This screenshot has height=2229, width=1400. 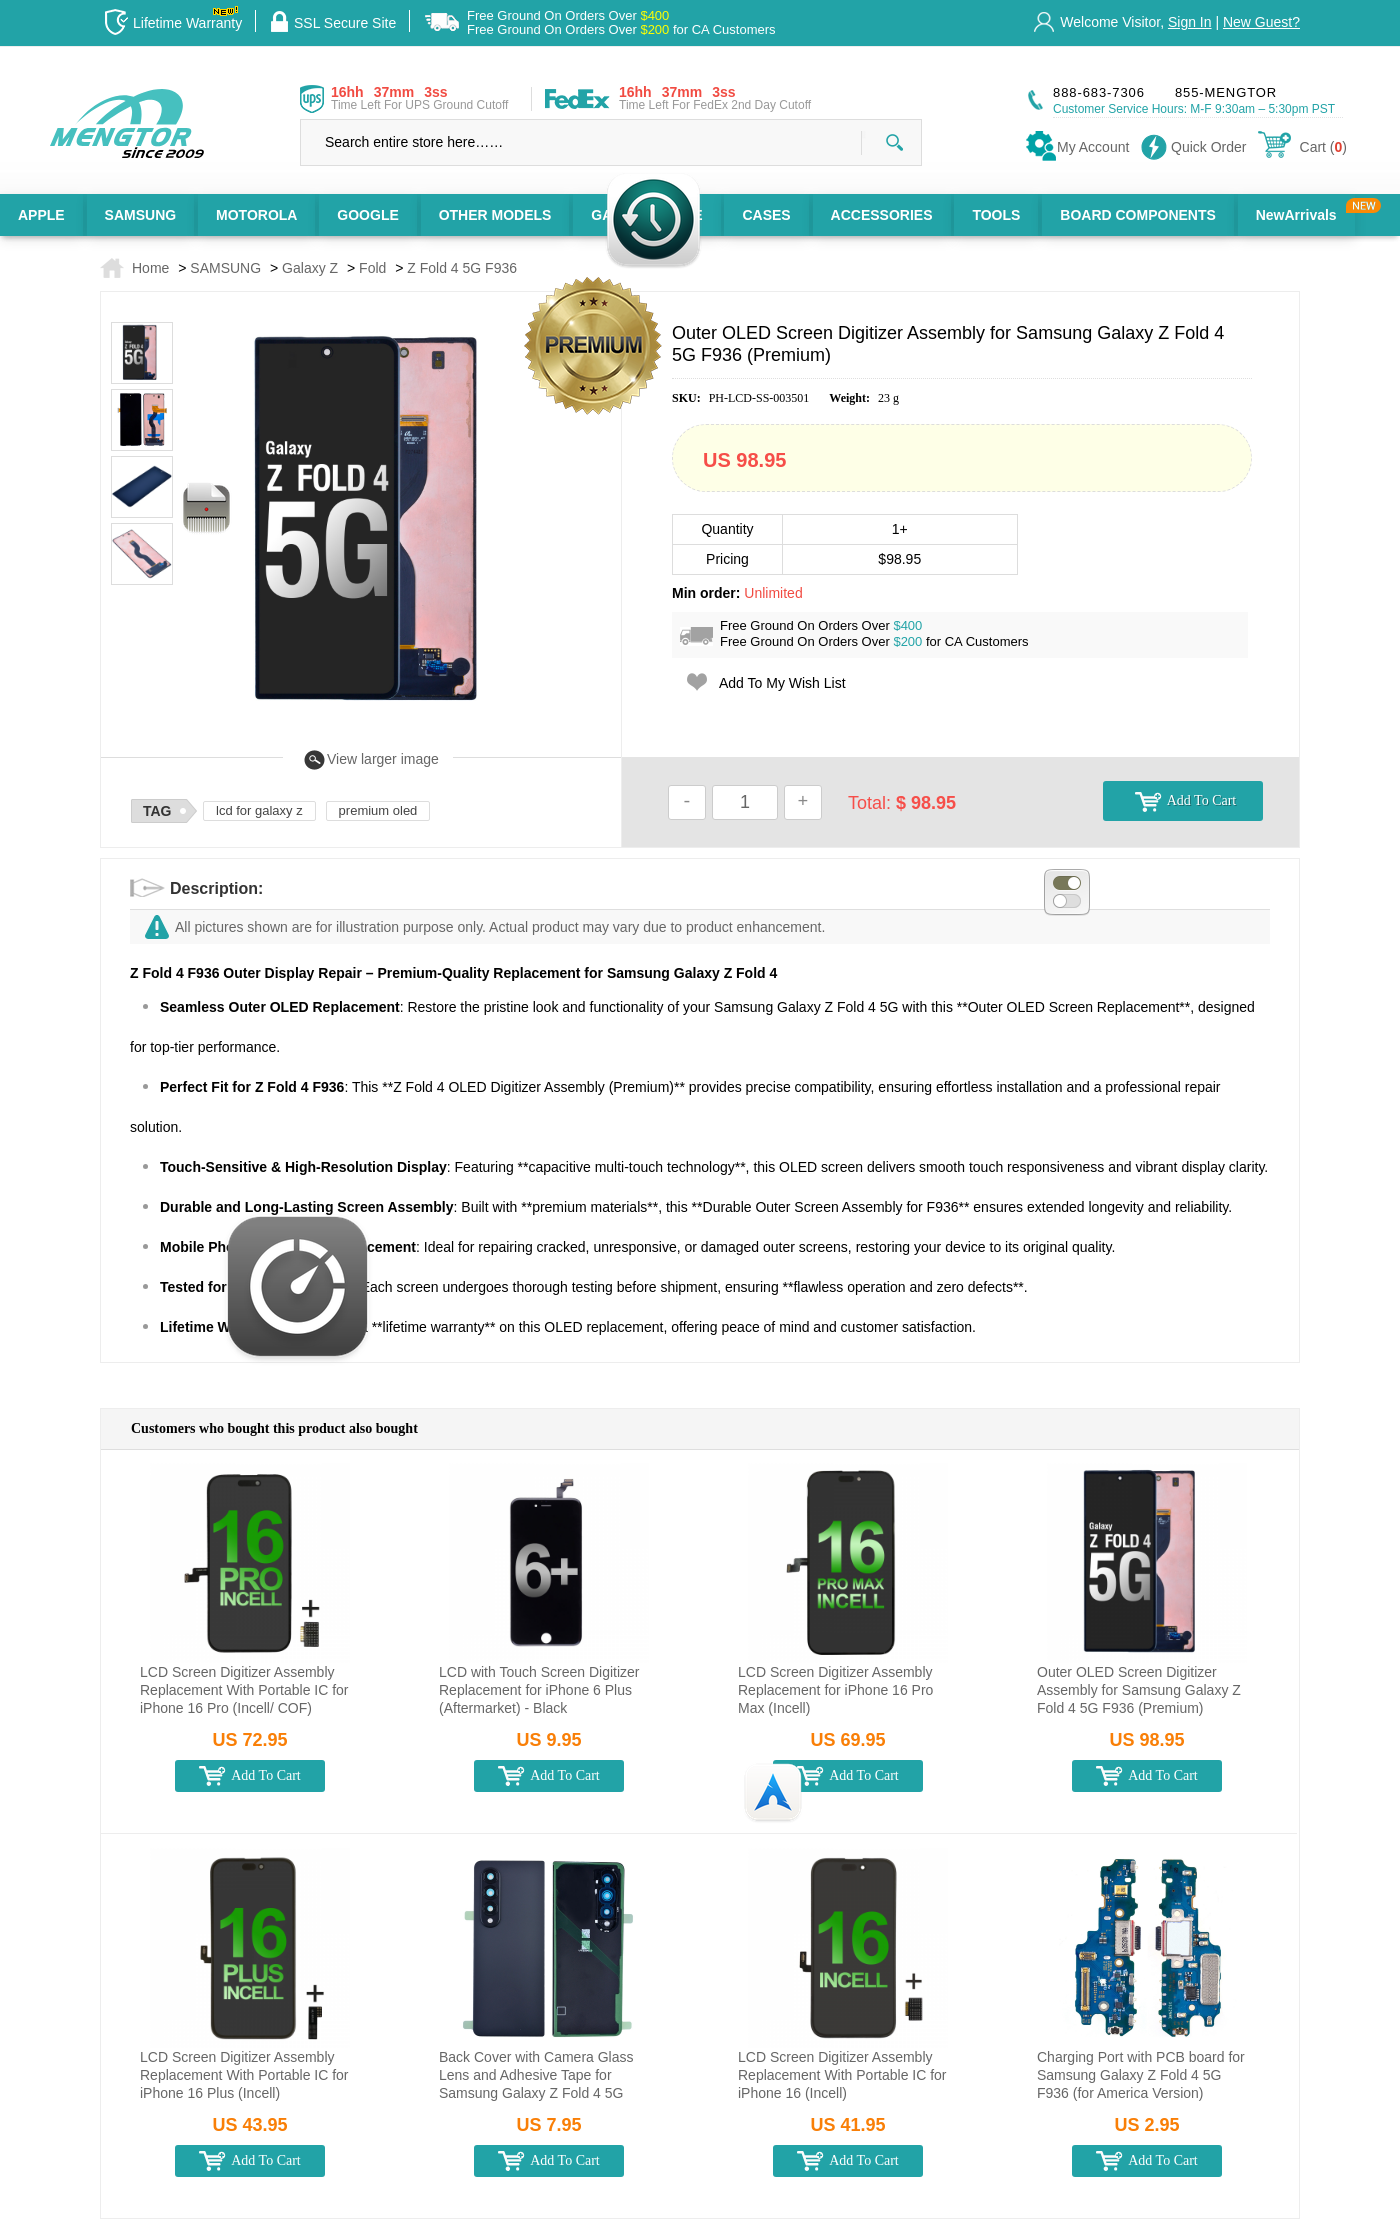 What do you see at coordinates (206, 508) in the screenshot?
I see `open raider app for document scanning` at bounding box center [206, 508].